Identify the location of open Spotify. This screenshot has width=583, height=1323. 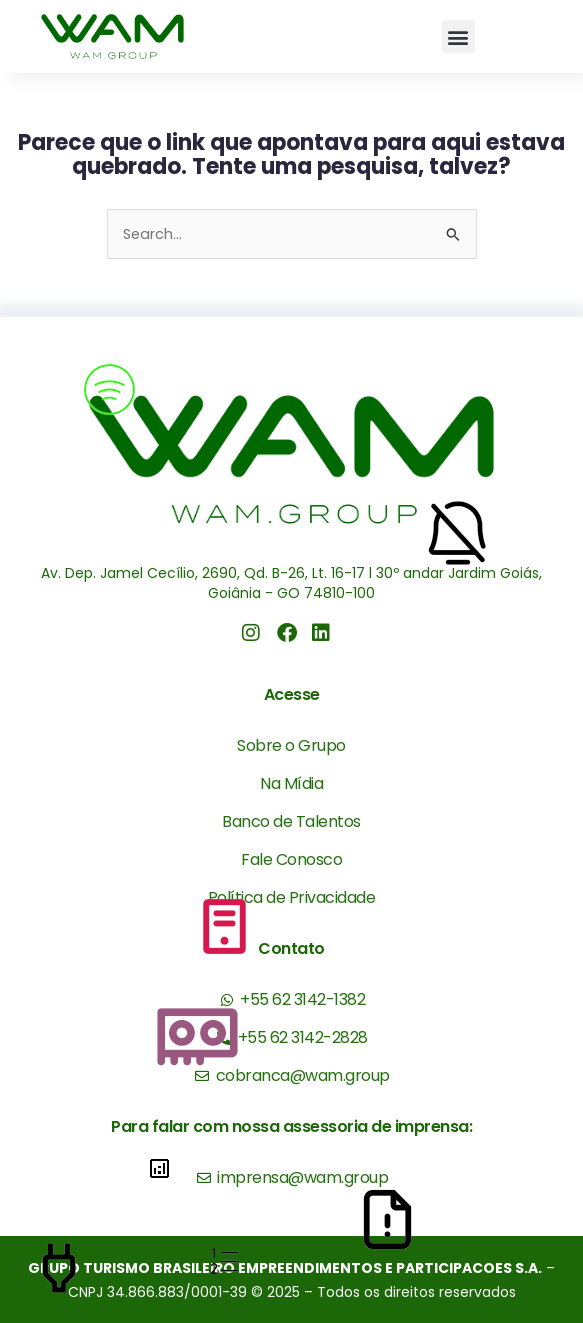
(109, 389).